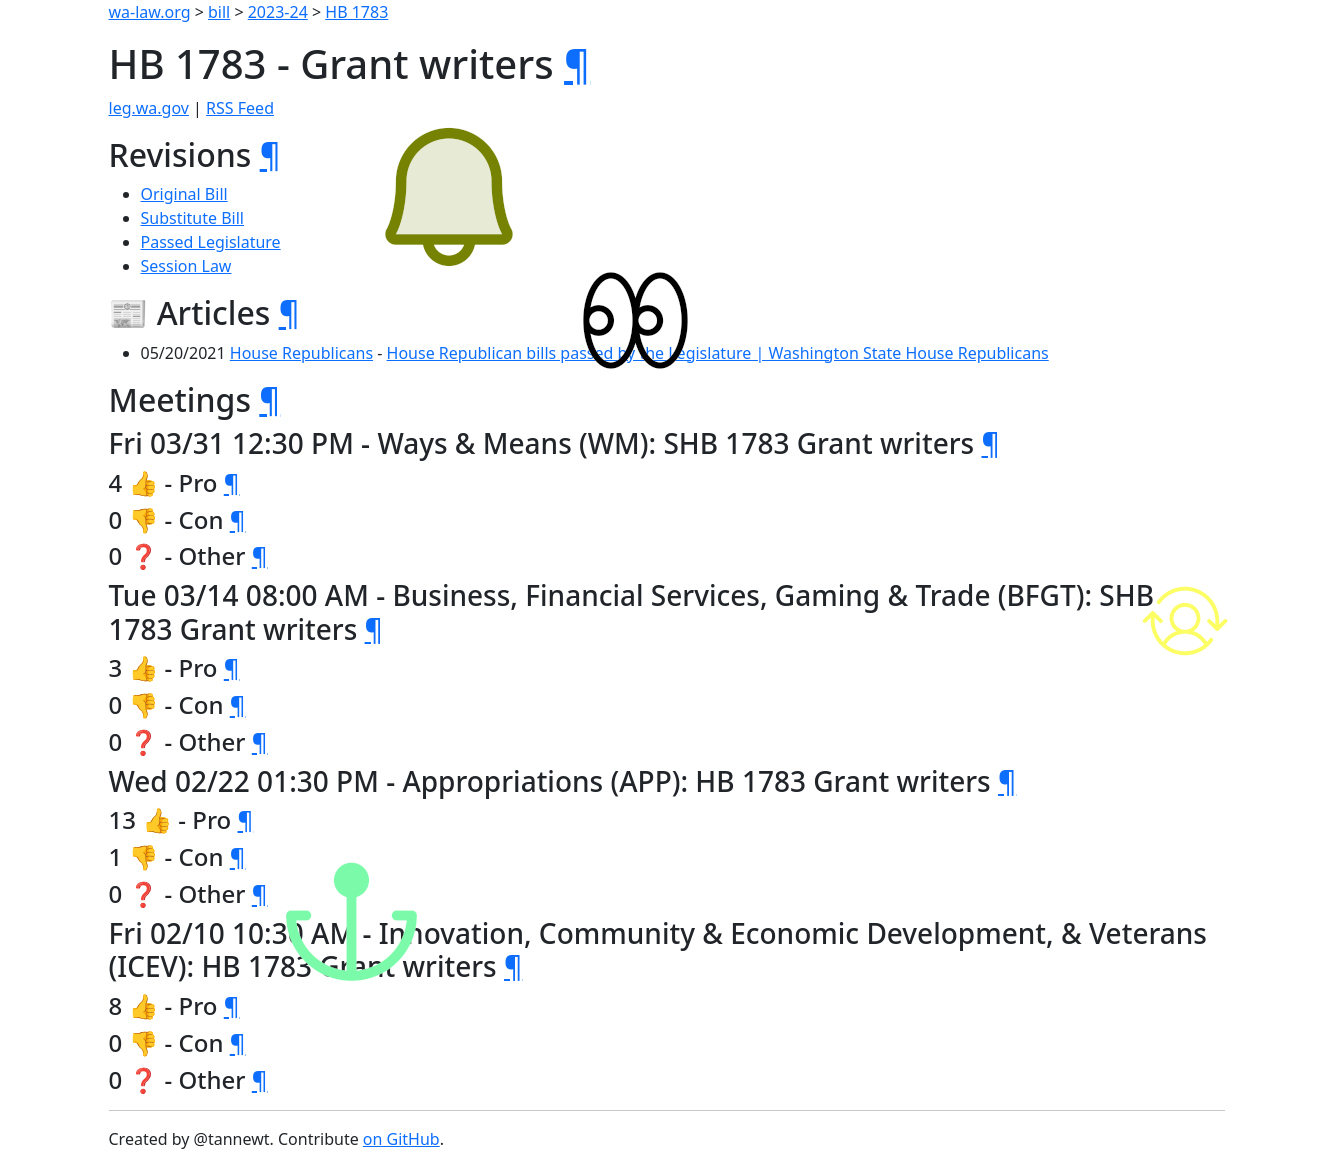 This screenshot has width=1333, height=1151. Describe the element at coordinates (1185, 621) in the screenshot. I see `switch between user accounts` at that location.